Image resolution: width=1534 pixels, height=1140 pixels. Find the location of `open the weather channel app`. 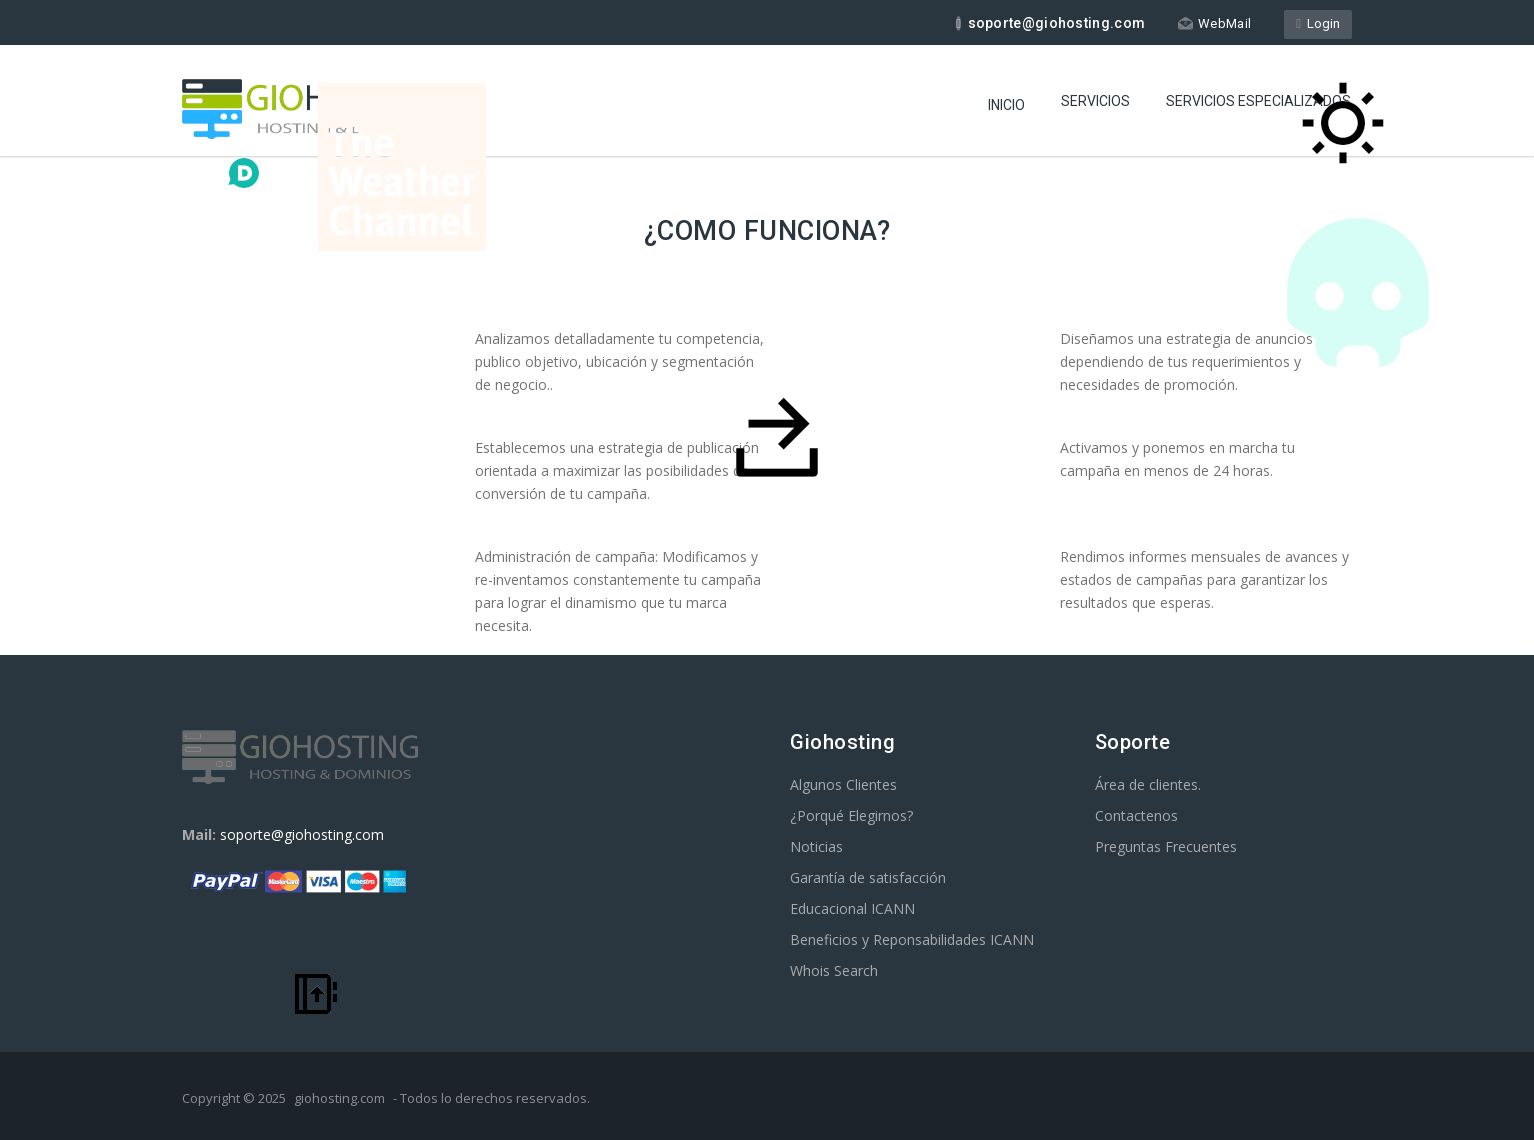

open the weather channel app is located at coordinates (402, 167).